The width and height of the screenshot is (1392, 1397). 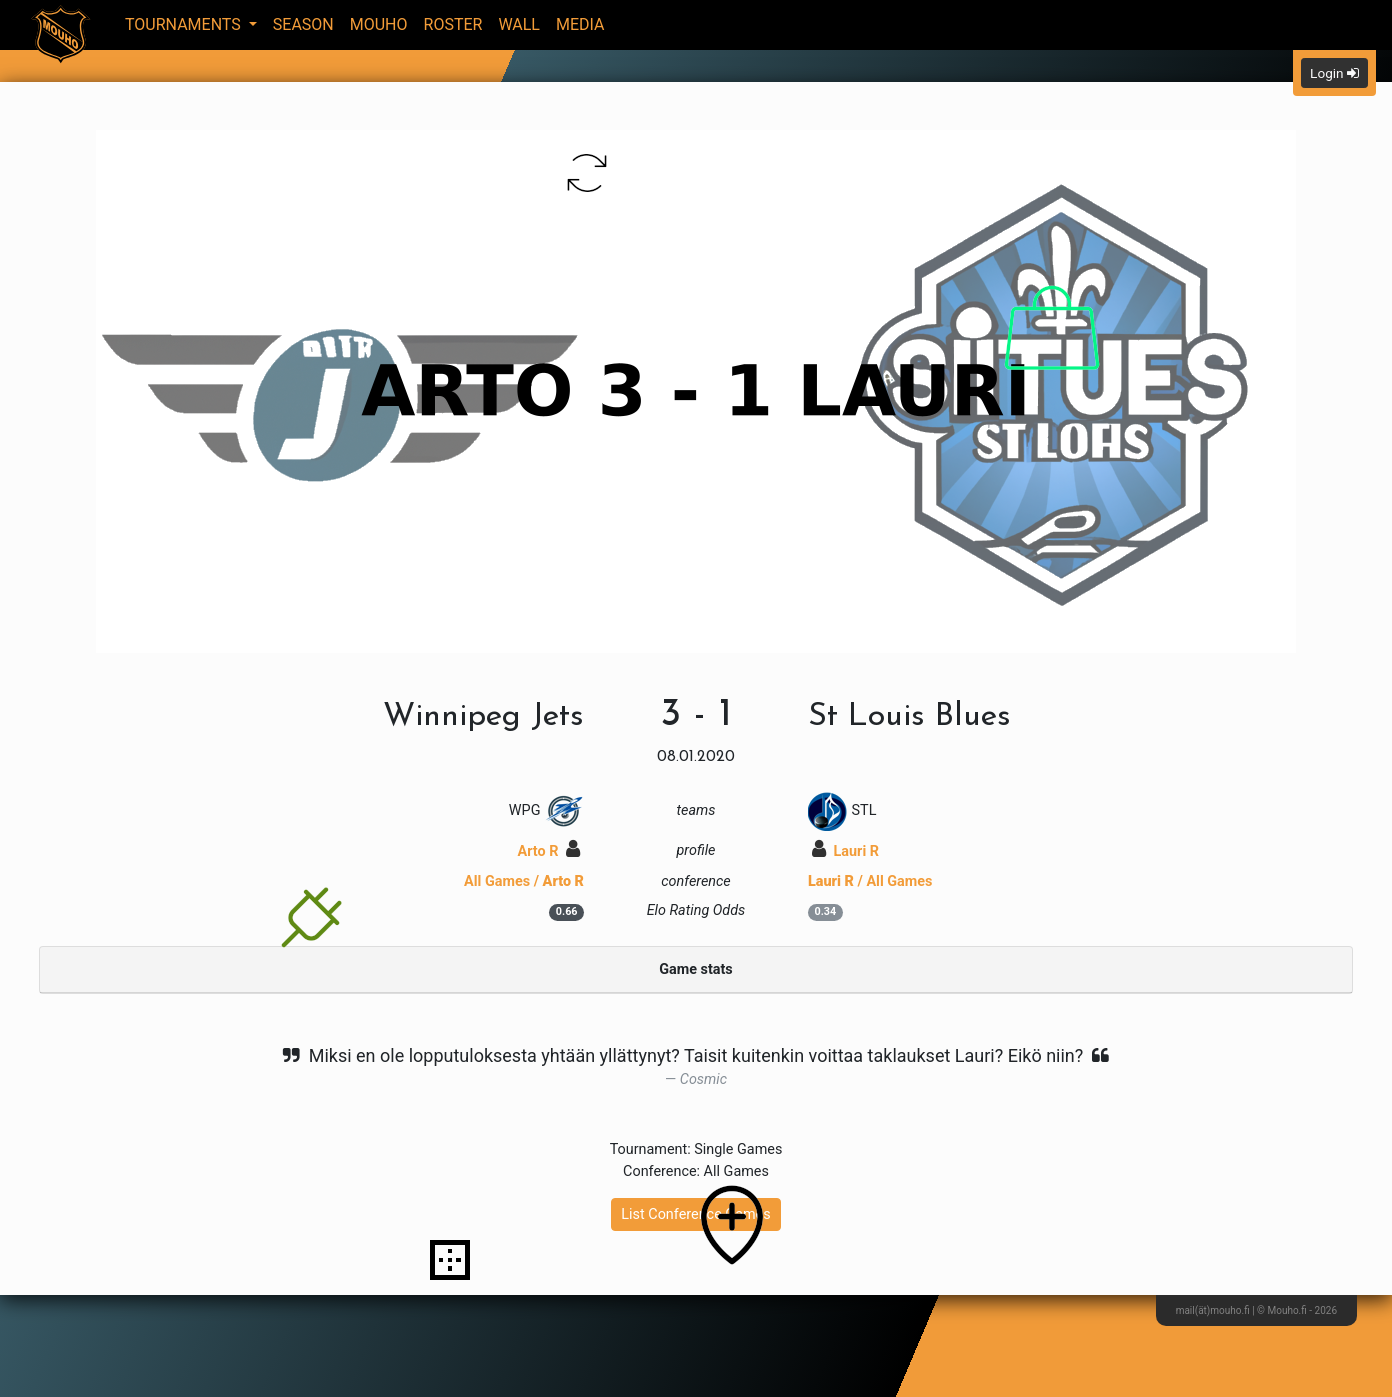 What do you see at coordinates (587, 173) in the screenshot?
I see `refresh or reload content` at bounding box center [587, 173].